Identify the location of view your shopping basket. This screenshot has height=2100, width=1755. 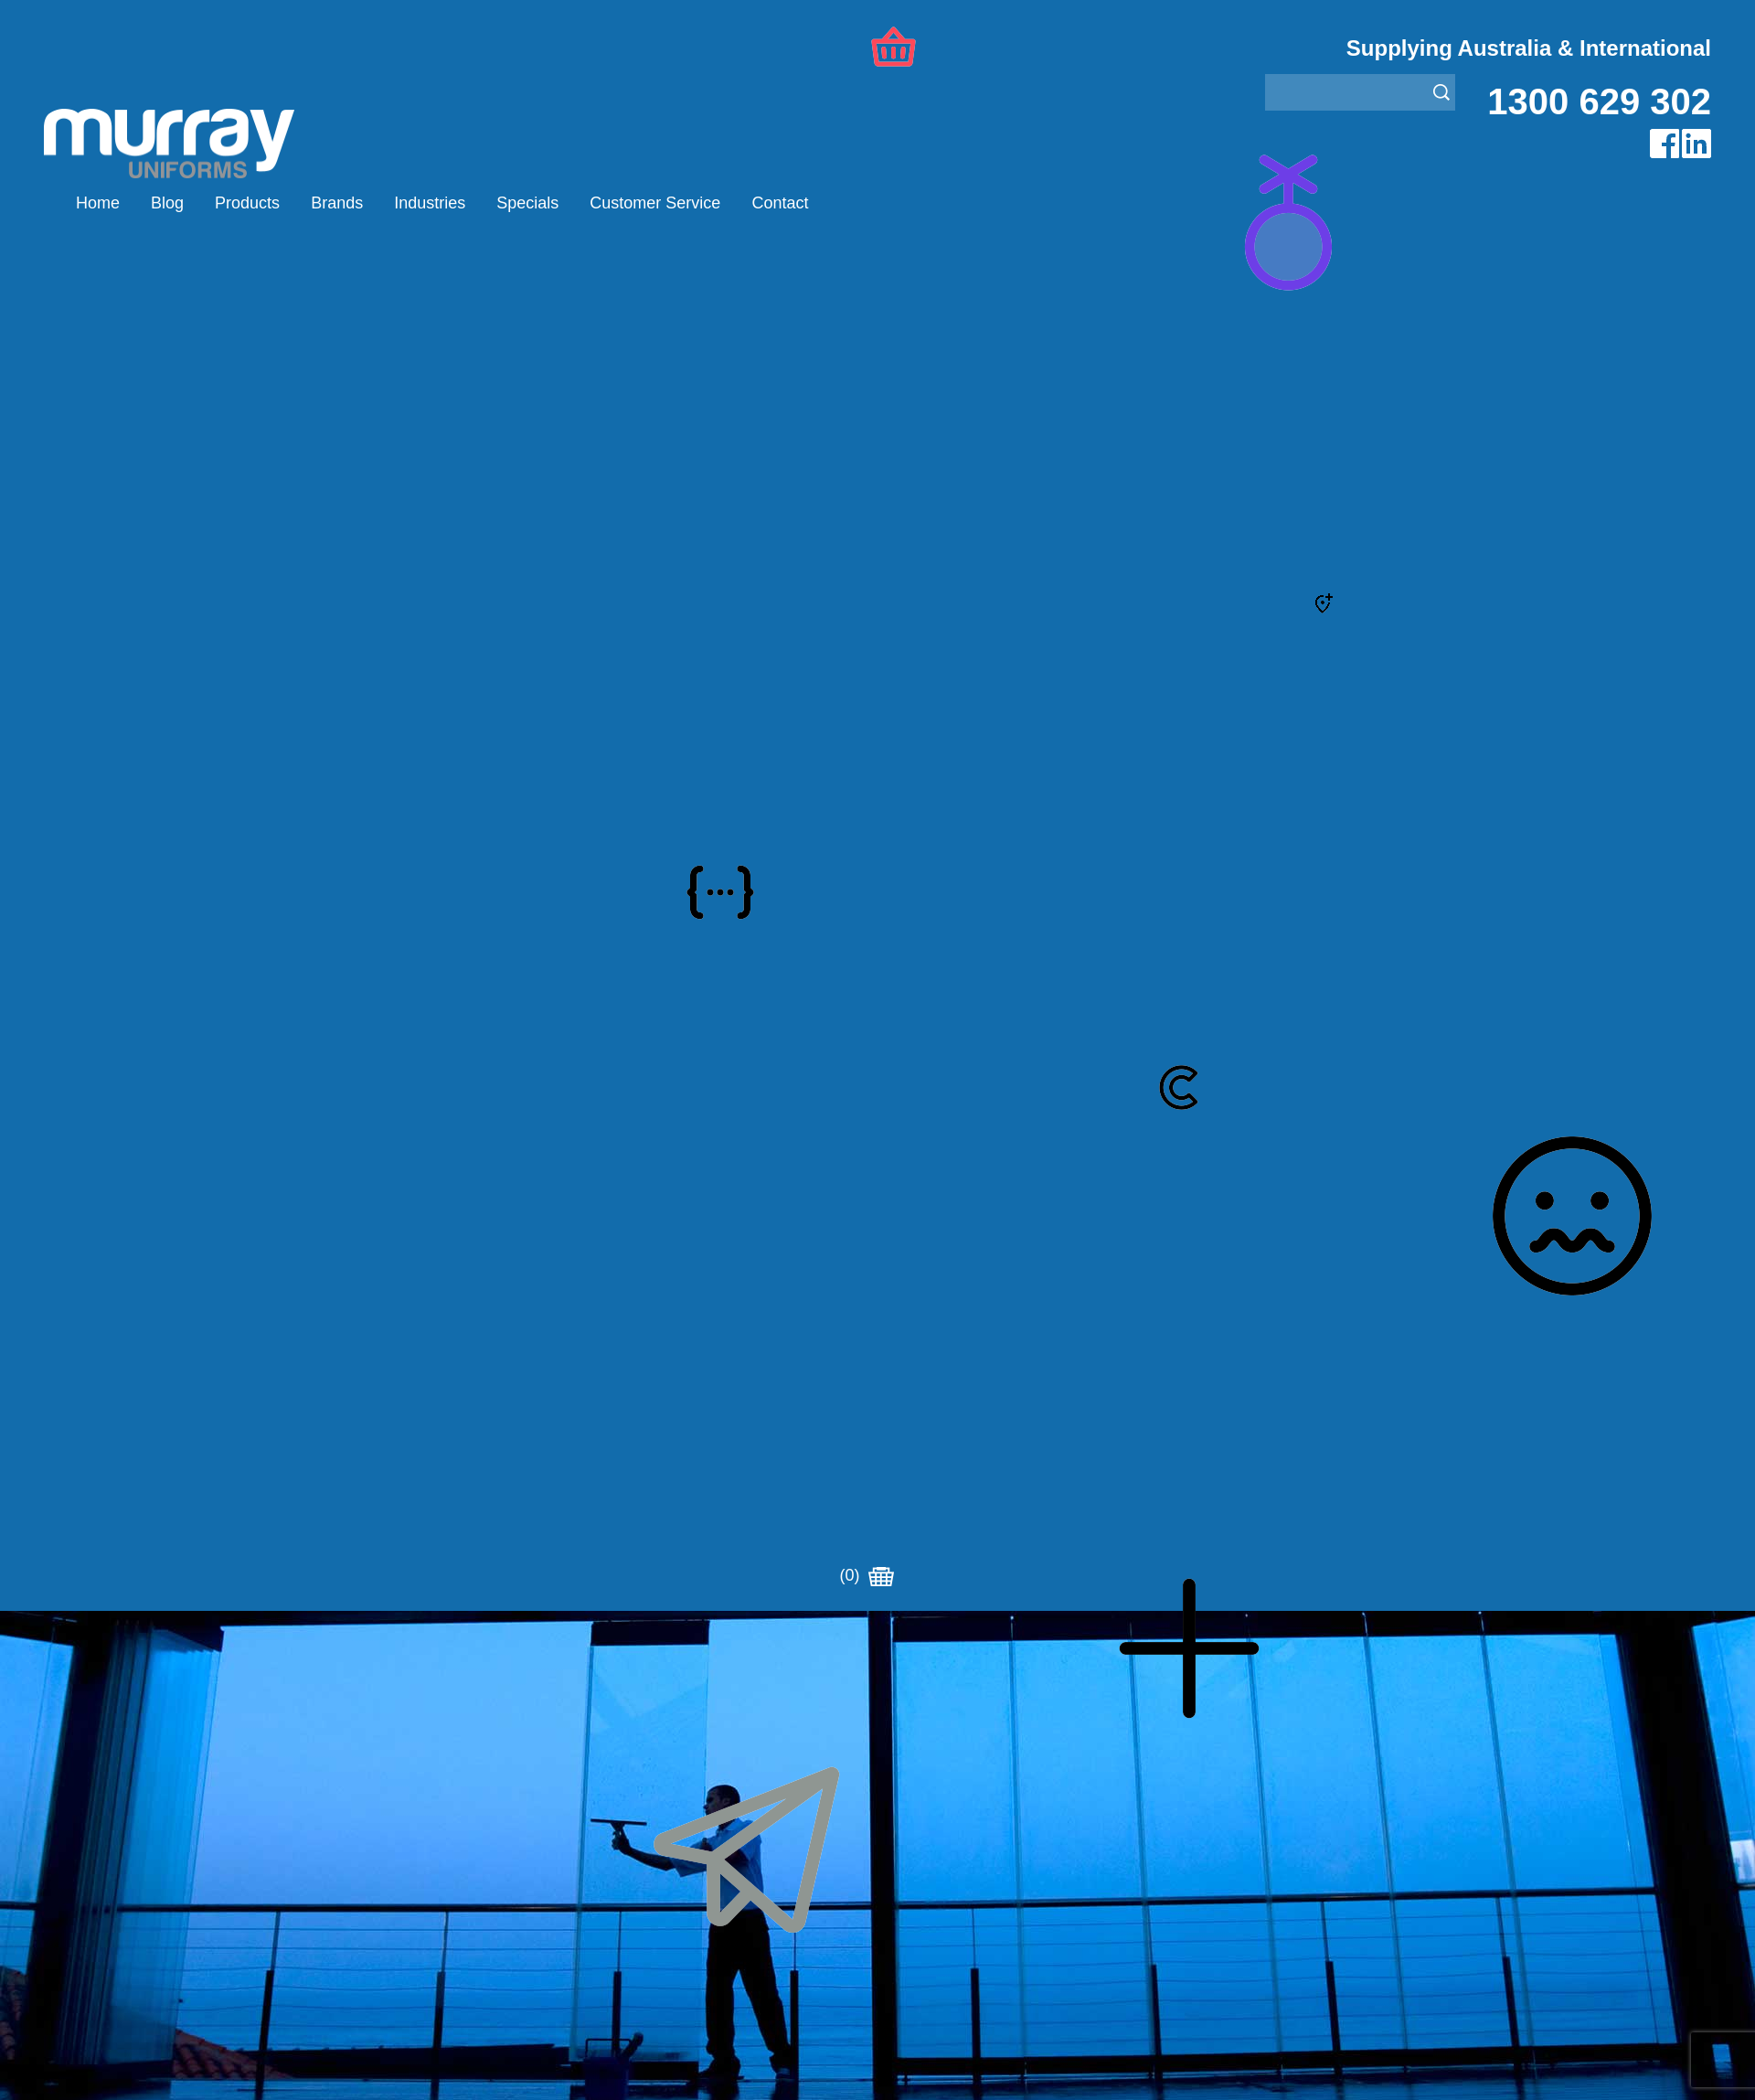
(893, 48).